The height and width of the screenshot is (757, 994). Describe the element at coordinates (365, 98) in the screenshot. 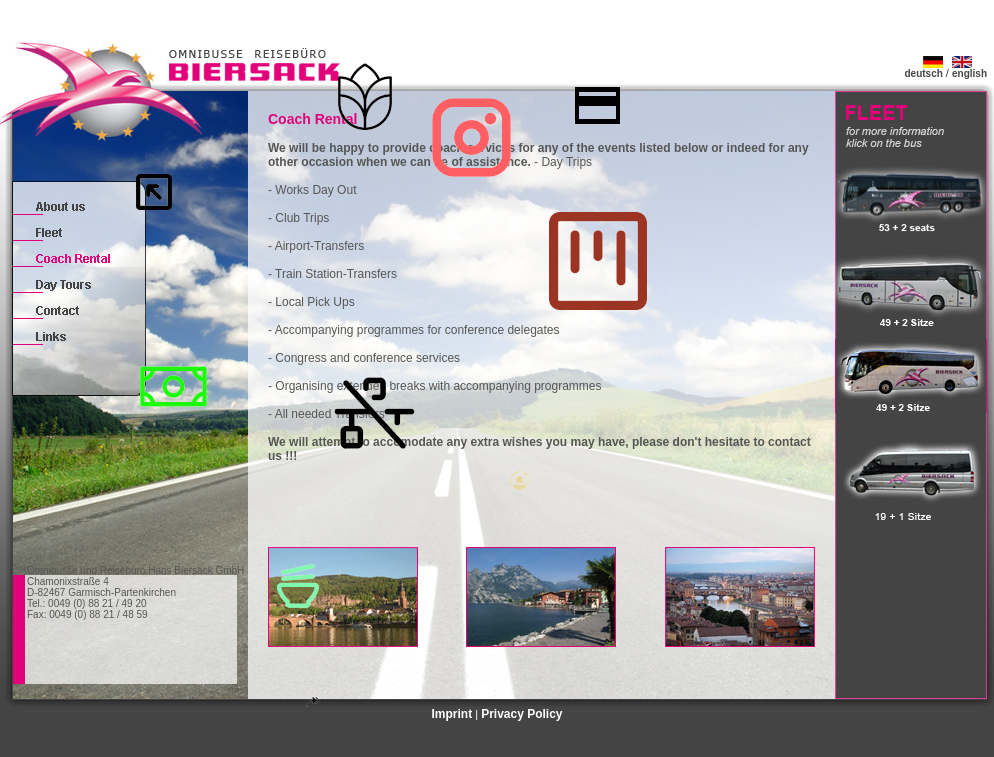

I see `indicates grain or wheat content in food items` at that location.